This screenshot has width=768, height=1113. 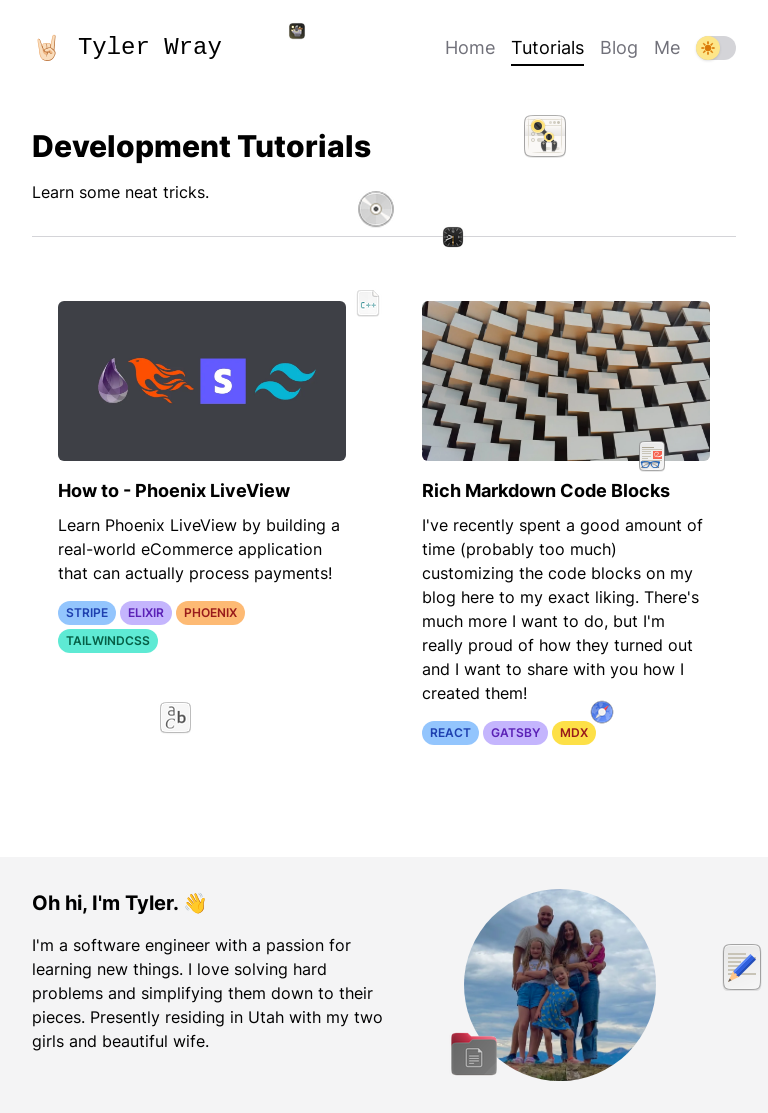 What do you see at coordinates (175, 717) in the screenshot?
I see `access font and typography settings` at bounding box center [175, 717].